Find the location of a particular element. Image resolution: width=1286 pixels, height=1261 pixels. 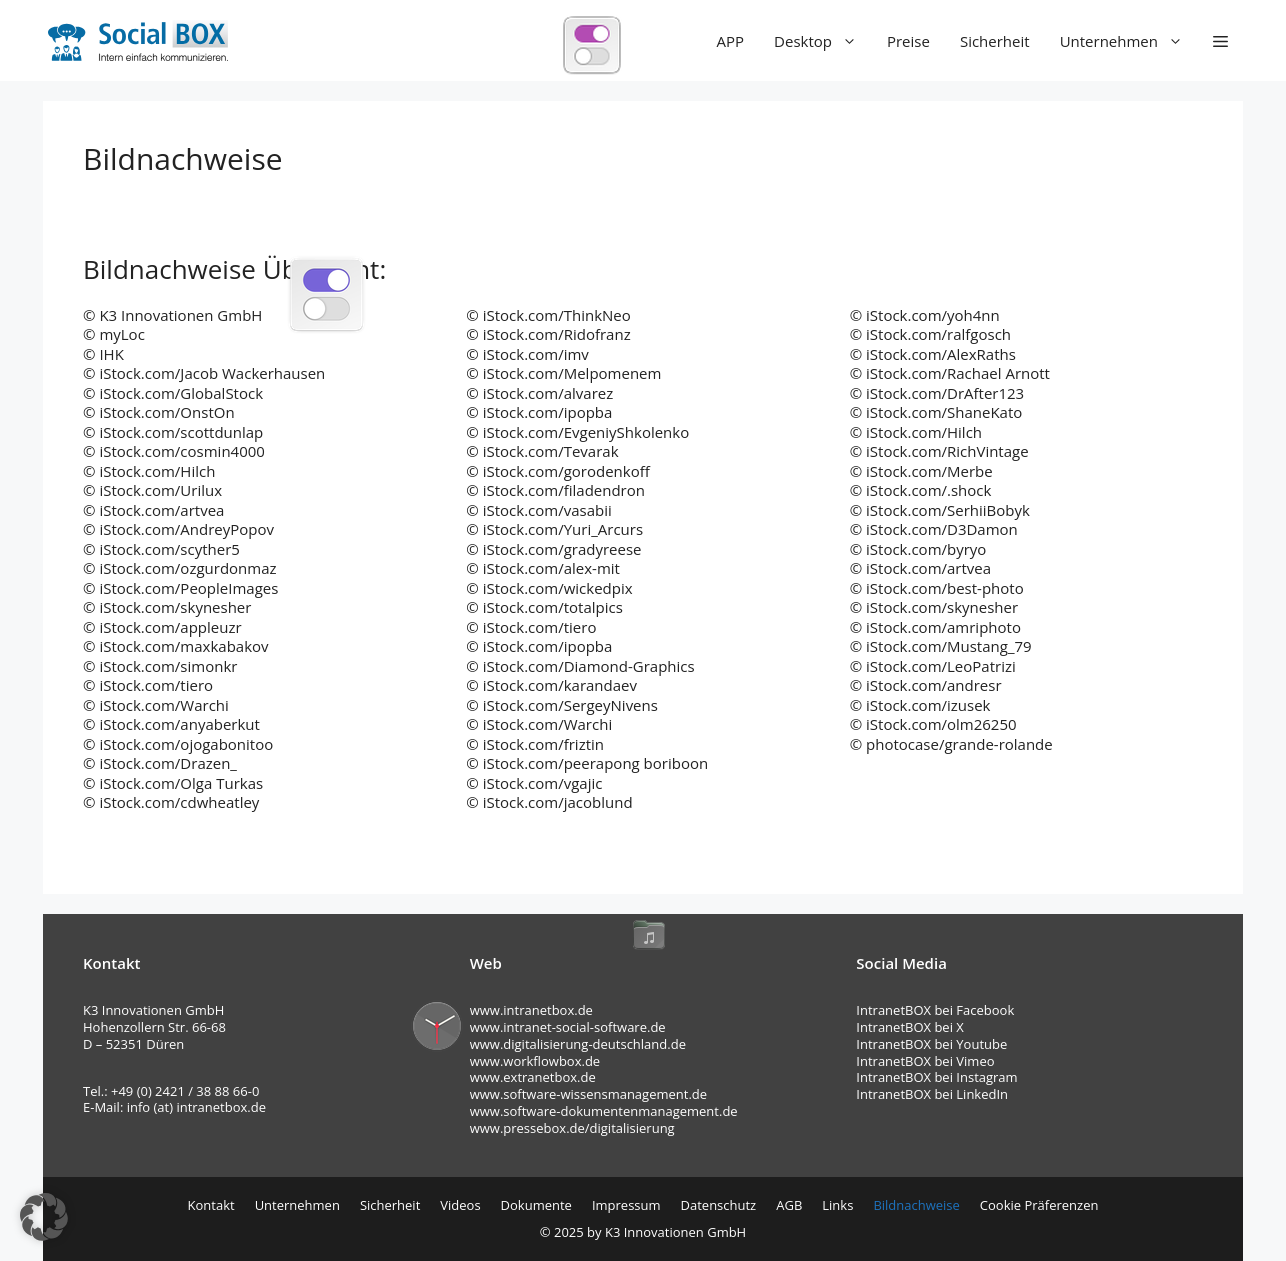

open gnome tweaks to customize desktop settings is located at coordinates (326, 294).